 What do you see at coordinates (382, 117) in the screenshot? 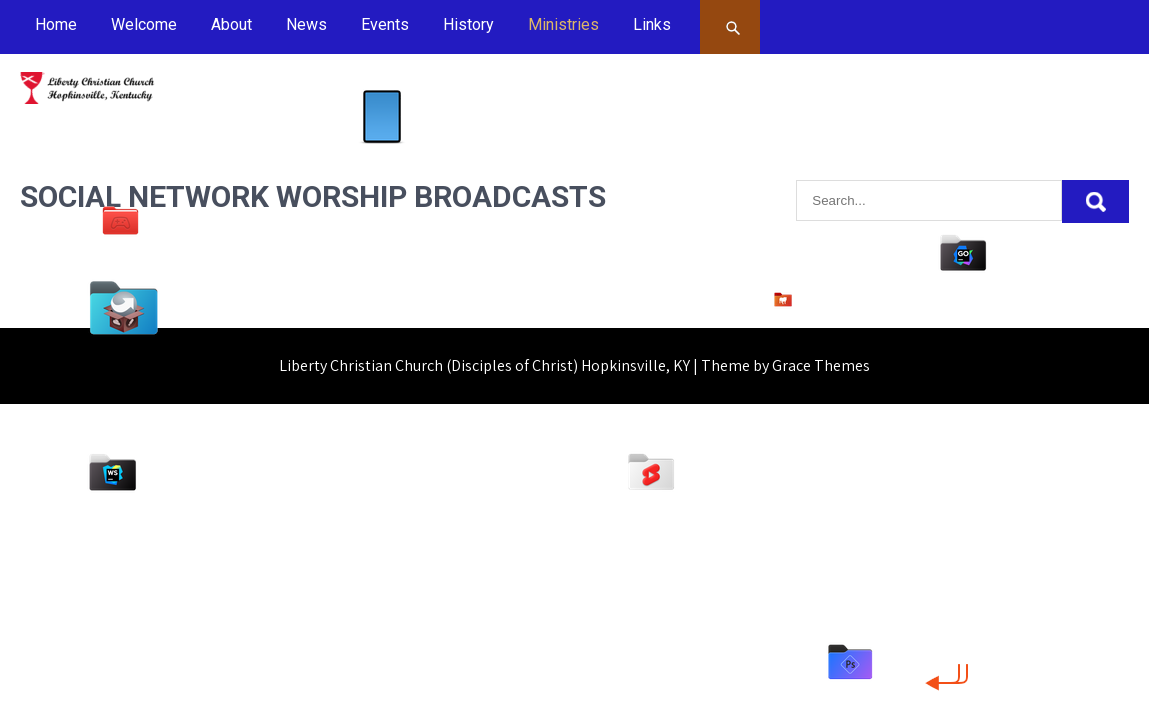
I see `indicates a connected iPad device` at bounding box center [382, 117].